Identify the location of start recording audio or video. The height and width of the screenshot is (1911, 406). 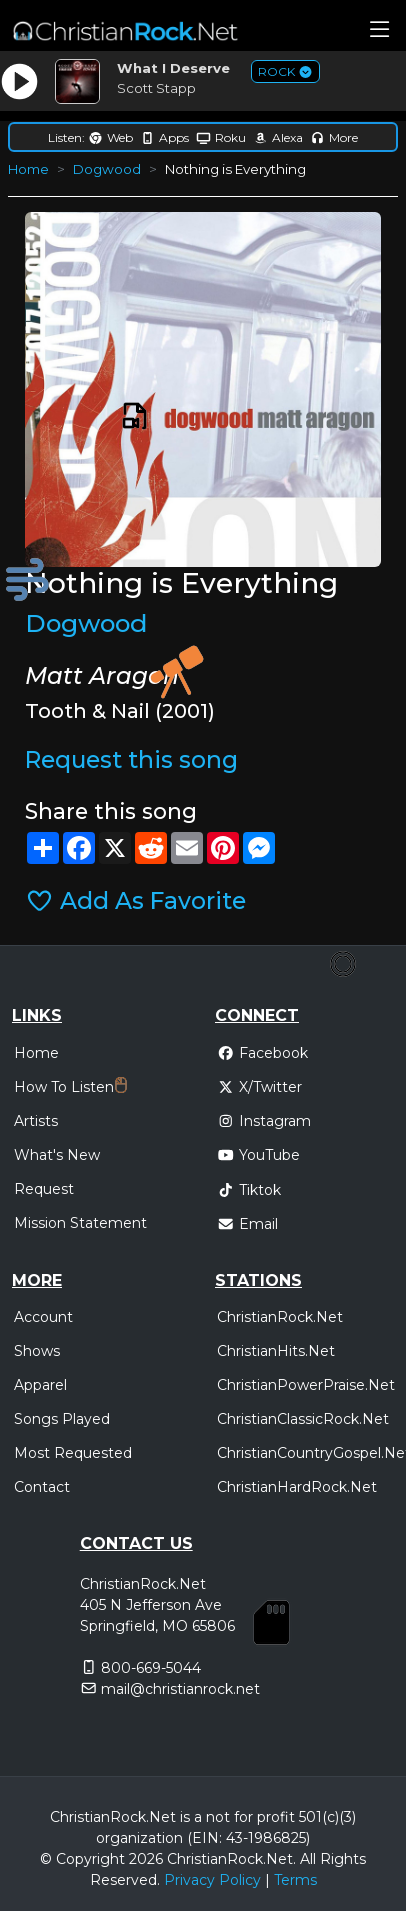
(343, 964).